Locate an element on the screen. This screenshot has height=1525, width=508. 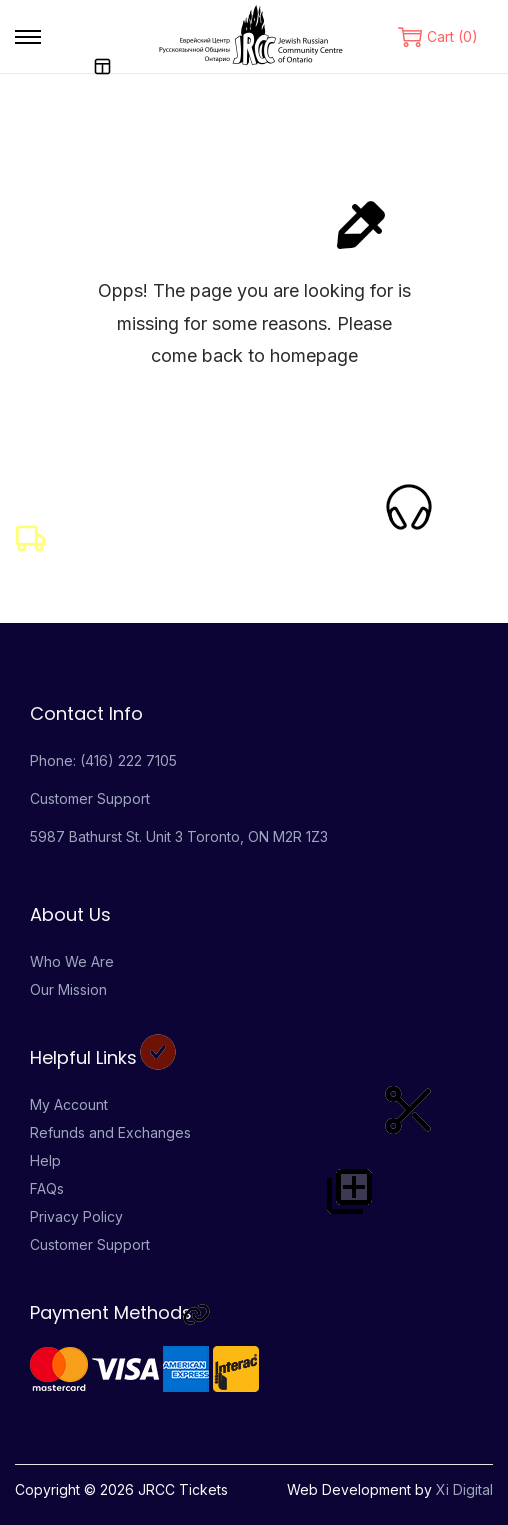
switch to grid or layout view is located at coordinates (102, 66).